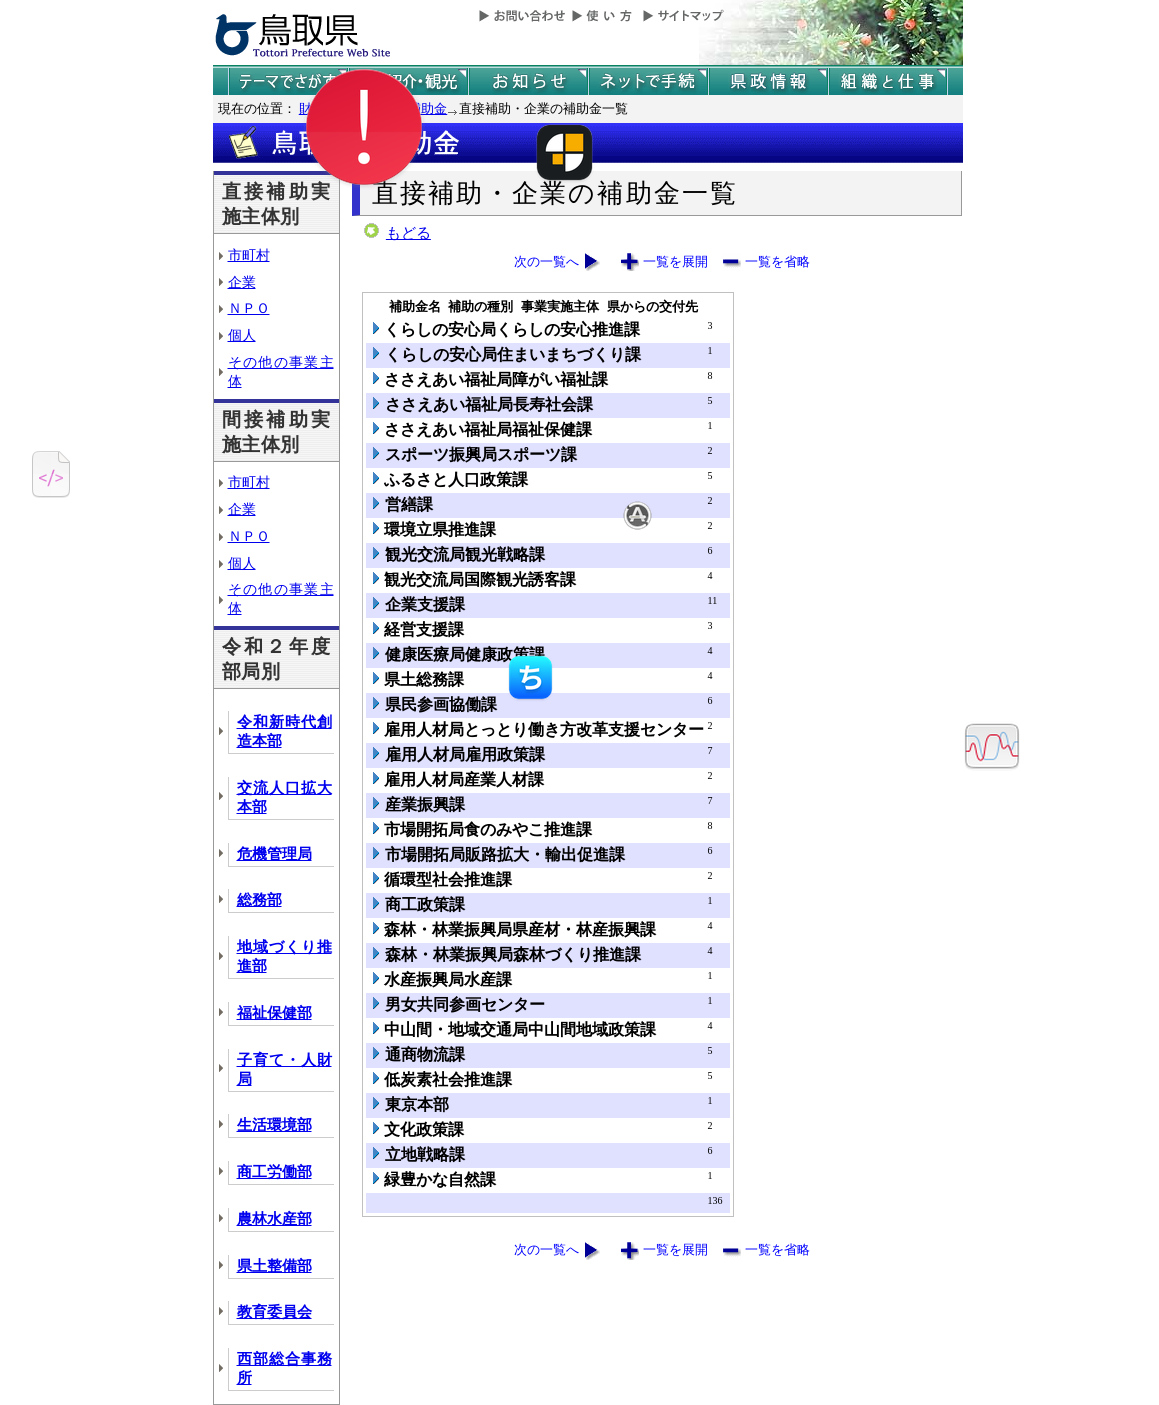 The height and width of the screenshot is (1405, 1159). Describe the element at coordinates (51, 474) in the screenshot. I see `an XML or markup file` at that location.